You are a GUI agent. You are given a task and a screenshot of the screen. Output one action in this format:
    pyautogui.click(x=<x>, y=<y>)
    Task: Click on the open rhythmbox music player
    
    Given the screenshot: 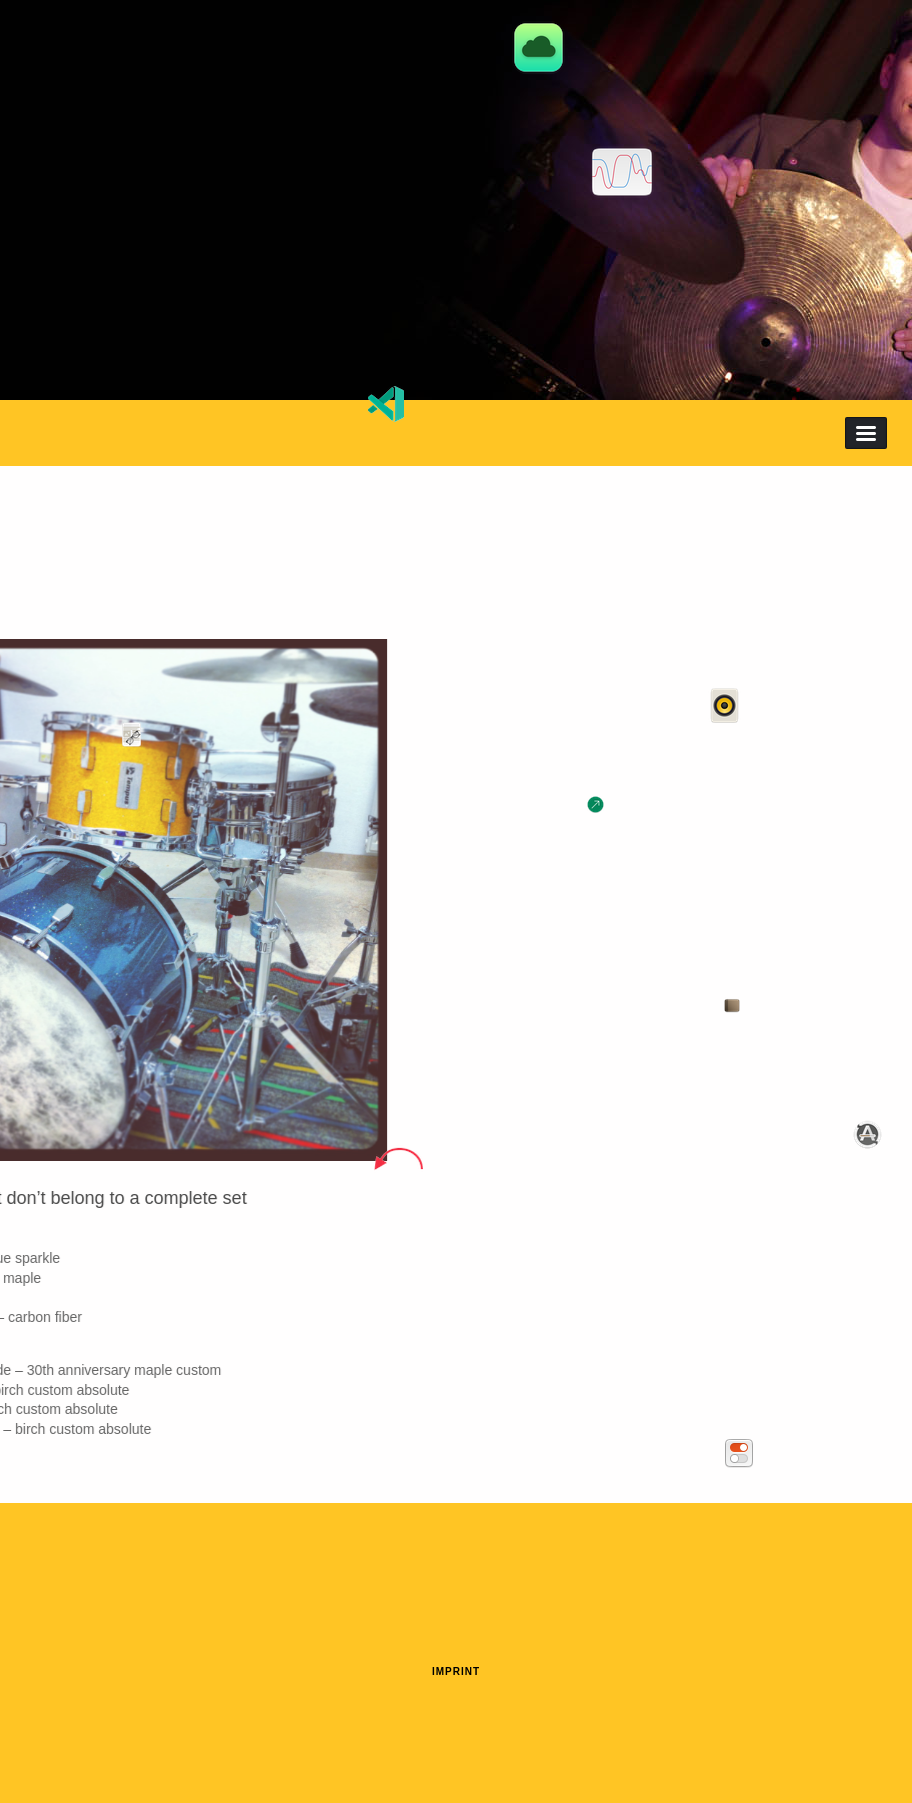 What is the action you would take?
    pyautogui.click(x=724, y=705)
    